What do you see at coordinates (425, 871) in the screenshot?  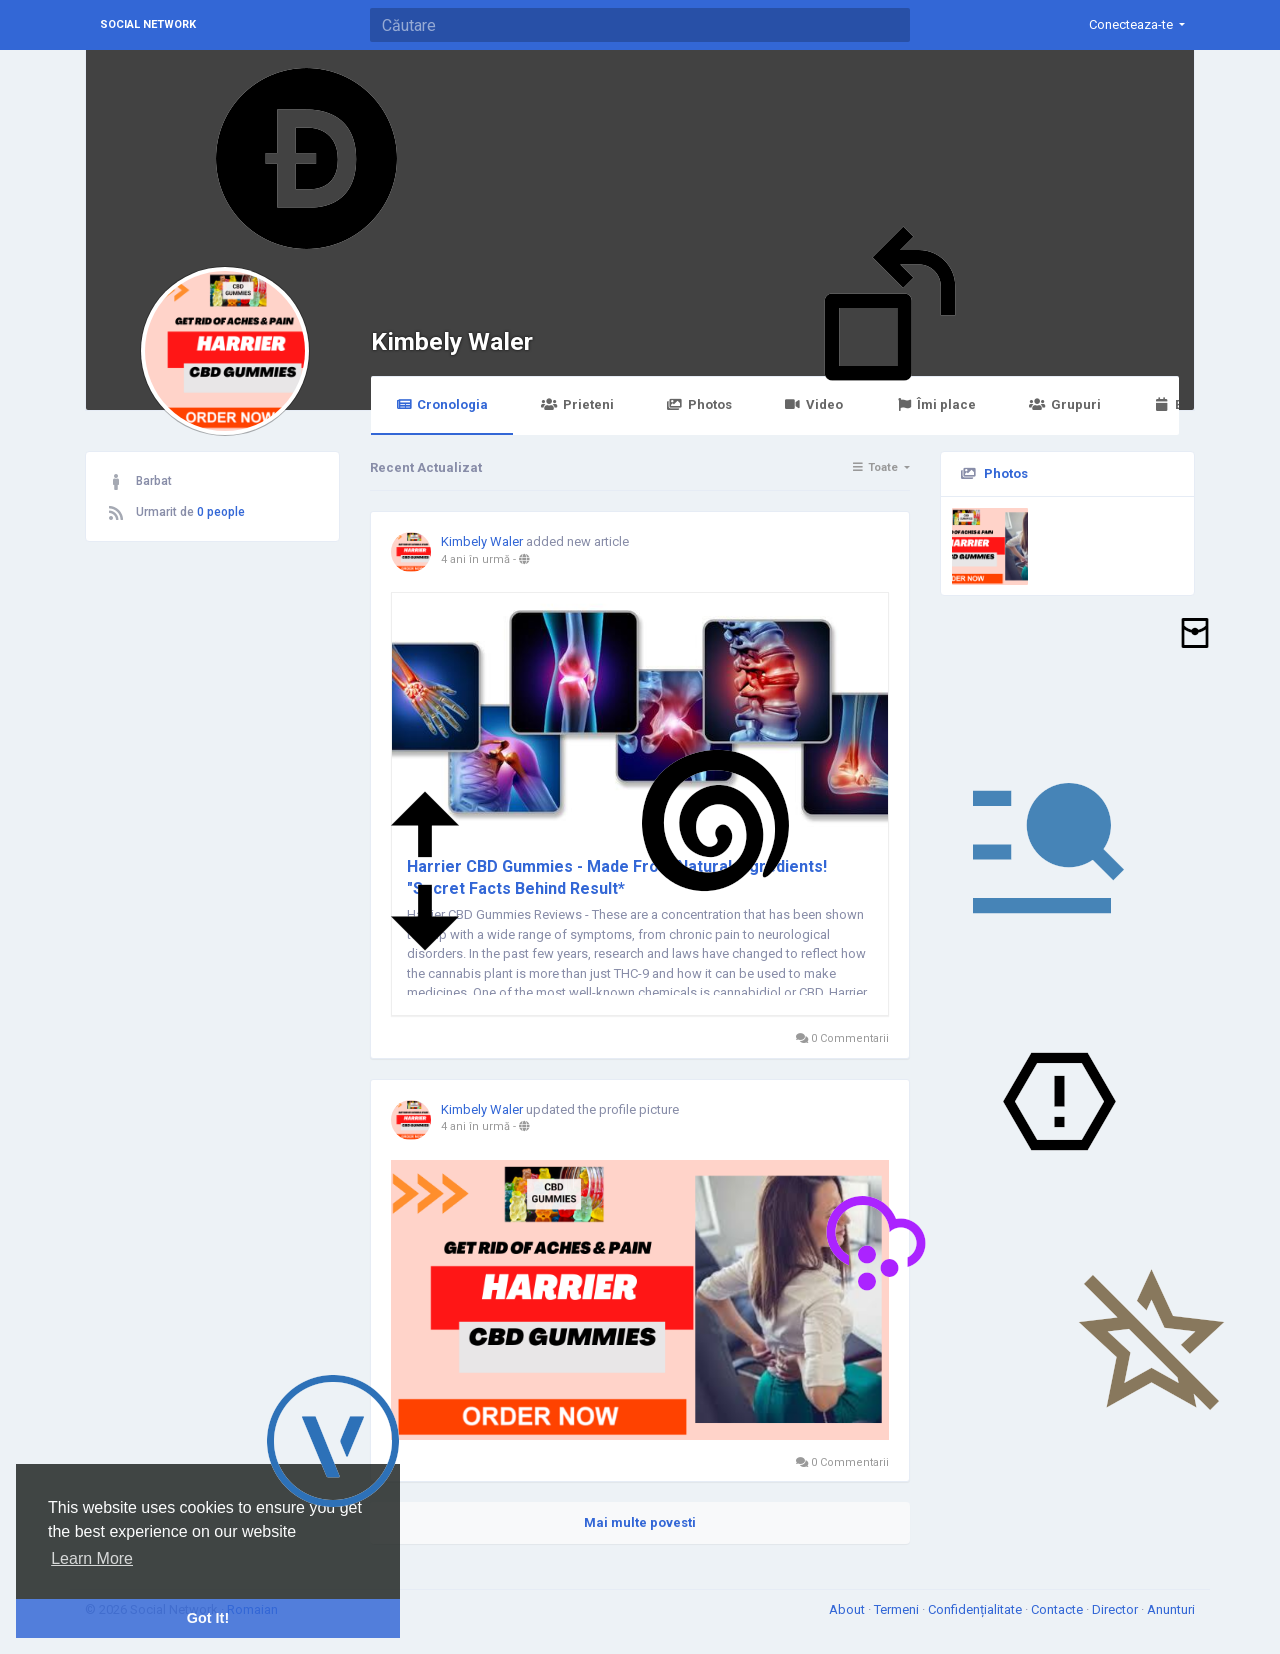 I see `expand content vertically` at bounding box center [425, 871].